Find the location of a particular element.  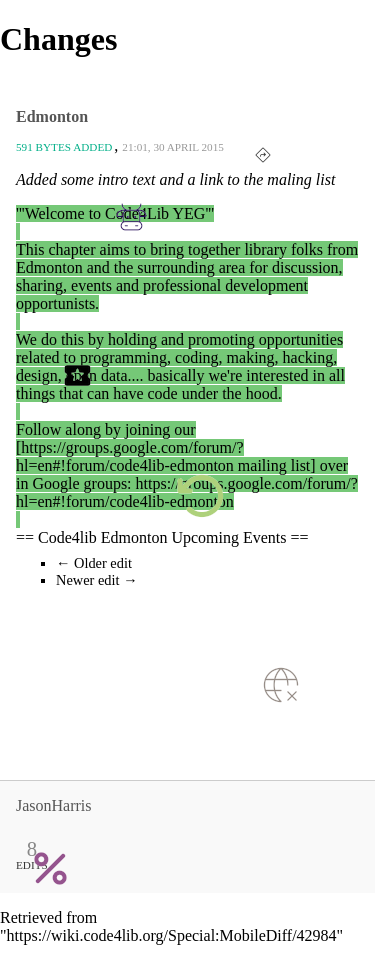

indicates an upcoming turn or direction change is located at coordinates (263, 155).